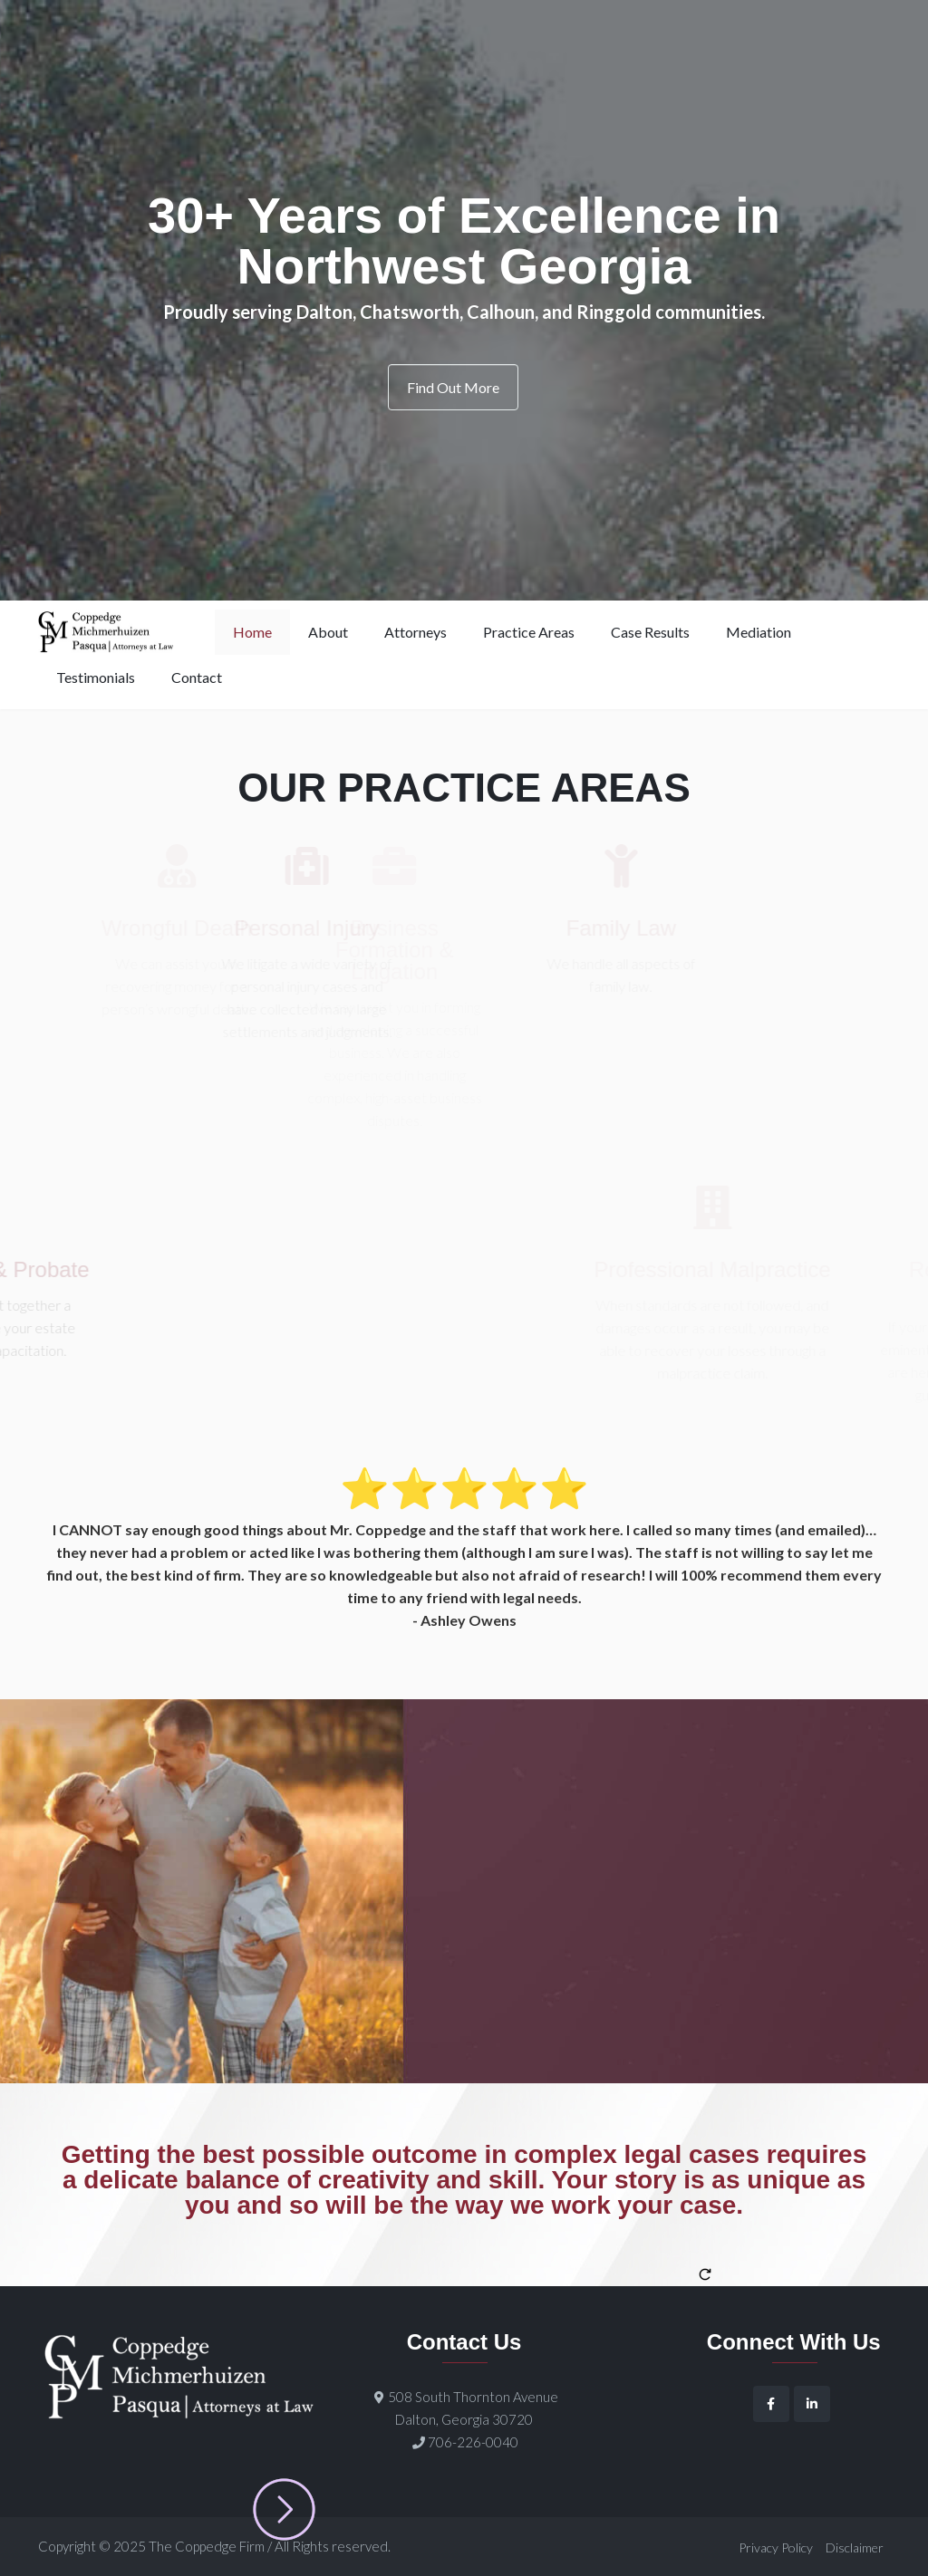 The image size is (928, 2576). Describe the element at coordinates (705, 2274) in the screenshot. I see `refresh or reload the current page` at that location.